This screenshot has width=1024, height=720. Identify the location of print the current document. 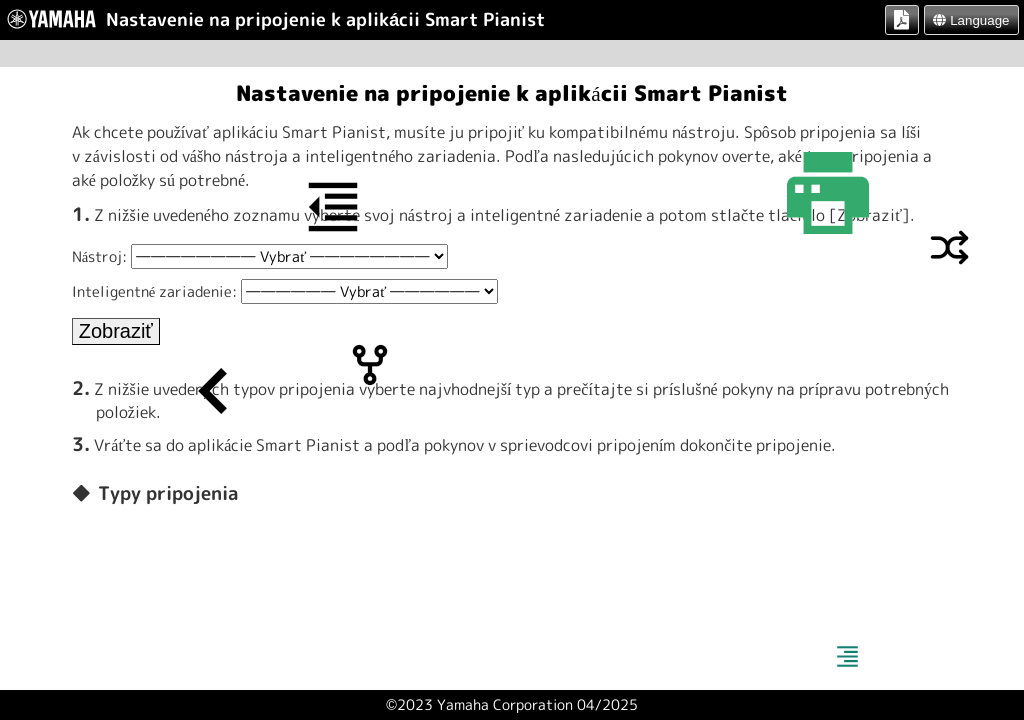
(828, 193).